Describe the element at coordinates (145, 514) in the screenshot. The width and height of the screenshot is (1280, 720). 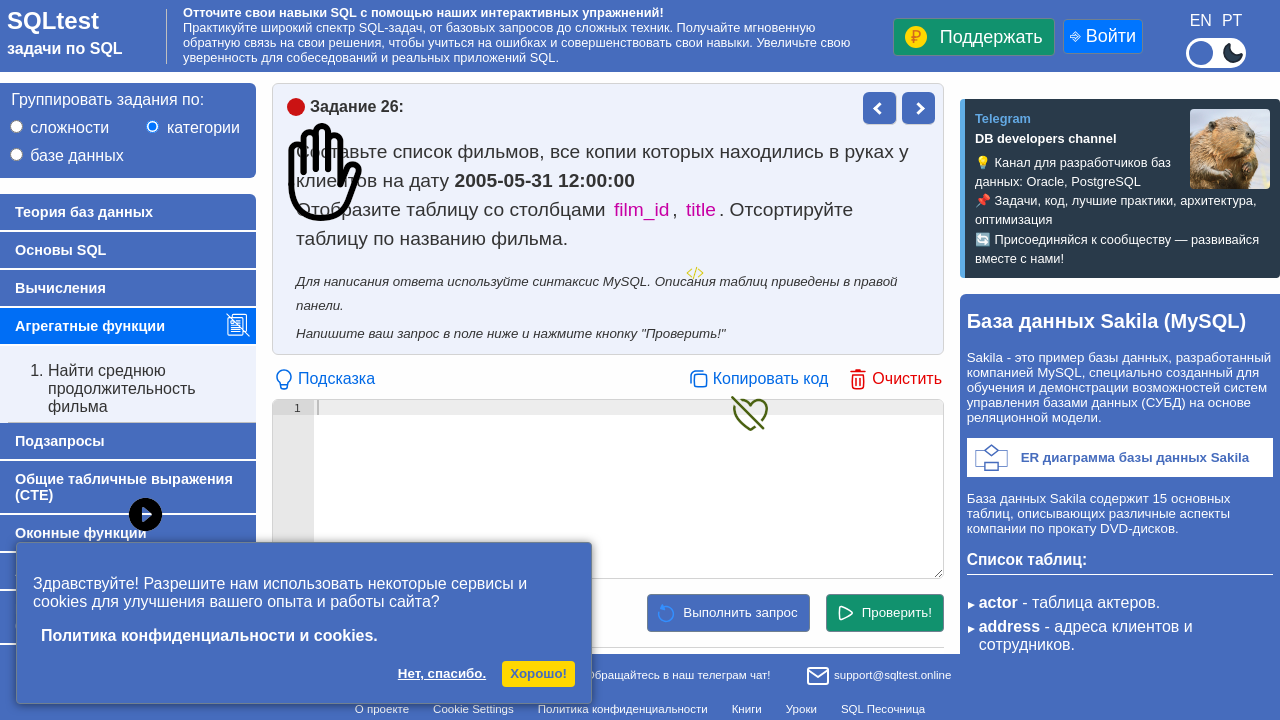
I see `play media or video content` at that location.